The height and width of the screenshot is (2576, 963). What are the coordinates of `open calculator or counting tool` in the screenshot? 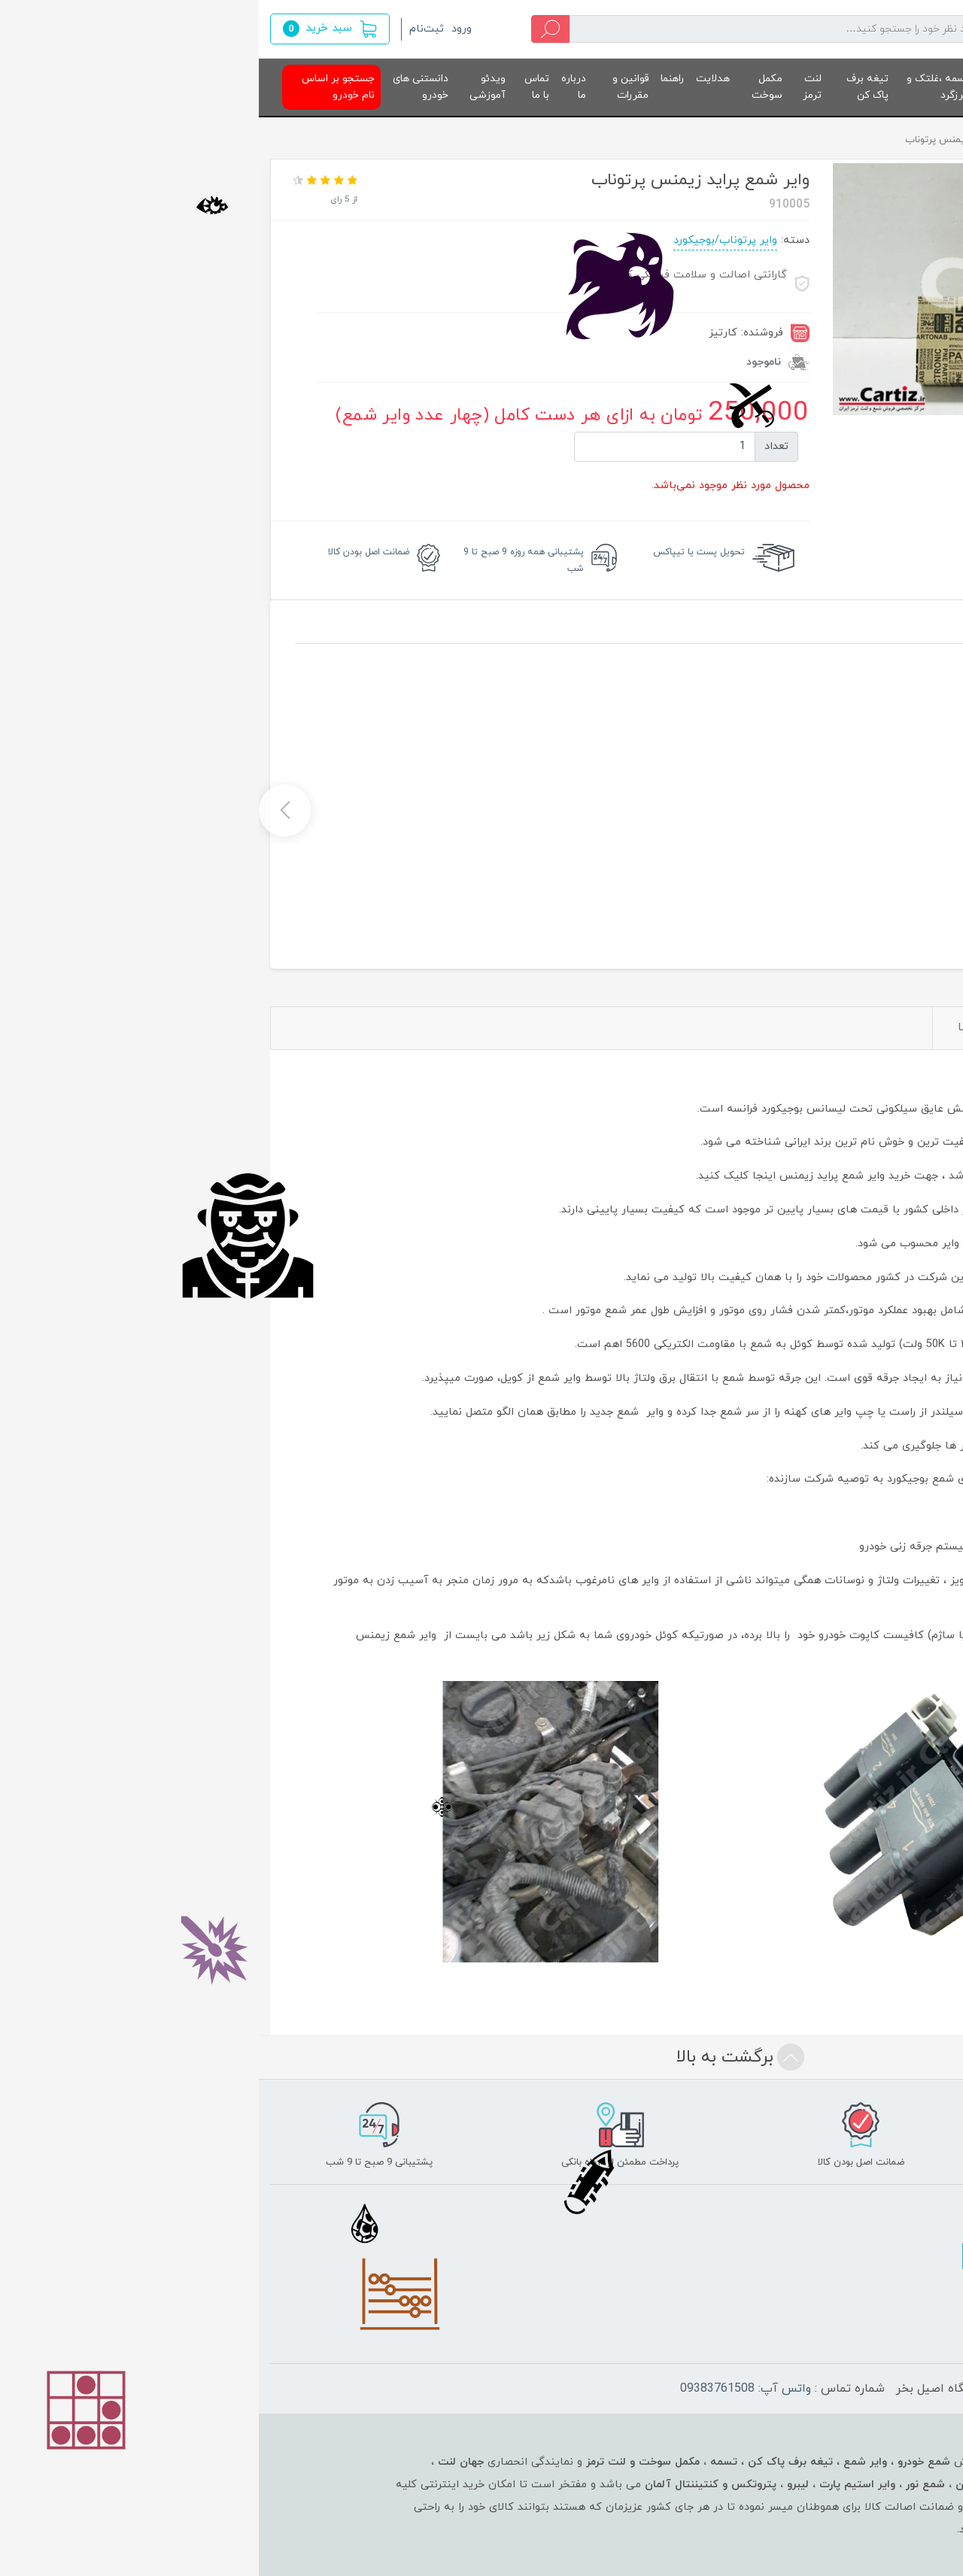 It's located at (399, 2289).